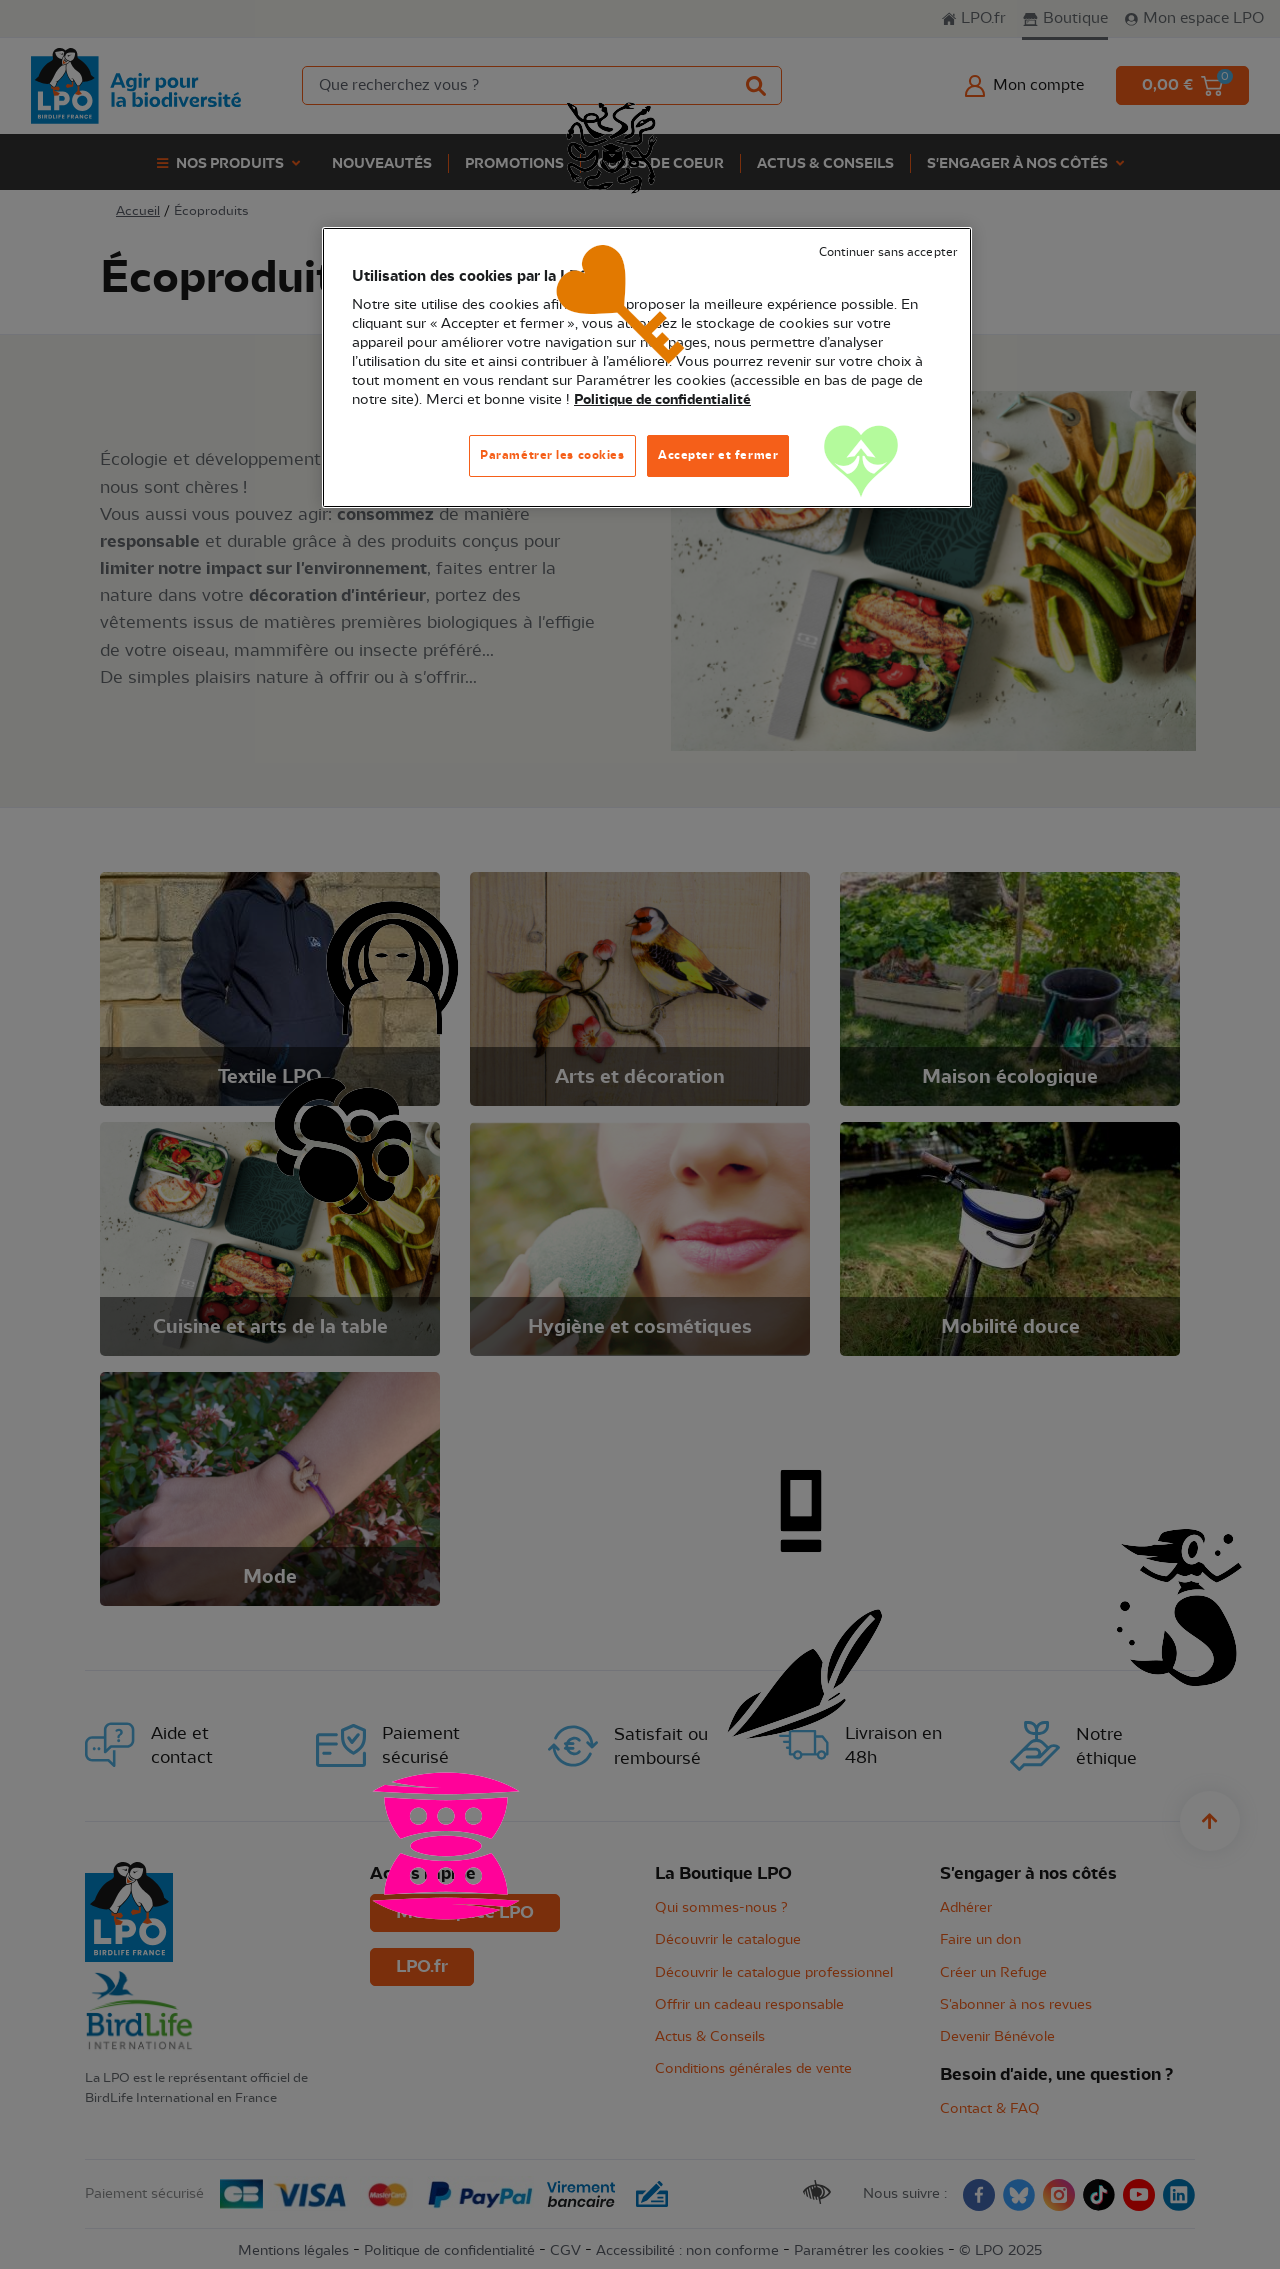 Image resolution: width=1280 pixels, height=2269 pixels. I want to click on indicates an organic or biological enemy type, so click(343, 1146).